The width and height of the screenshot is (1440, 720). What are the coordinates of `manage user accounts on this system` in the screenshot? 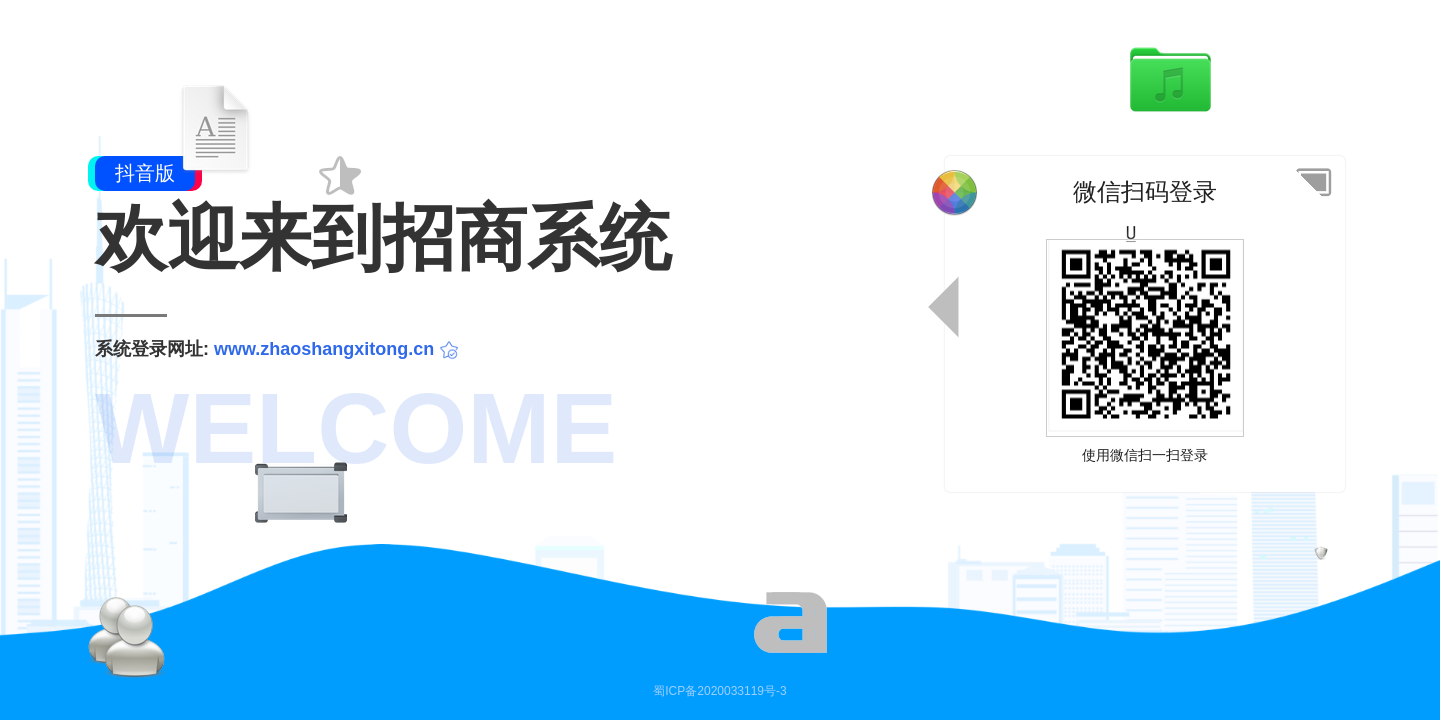 It's located at (127, 638).